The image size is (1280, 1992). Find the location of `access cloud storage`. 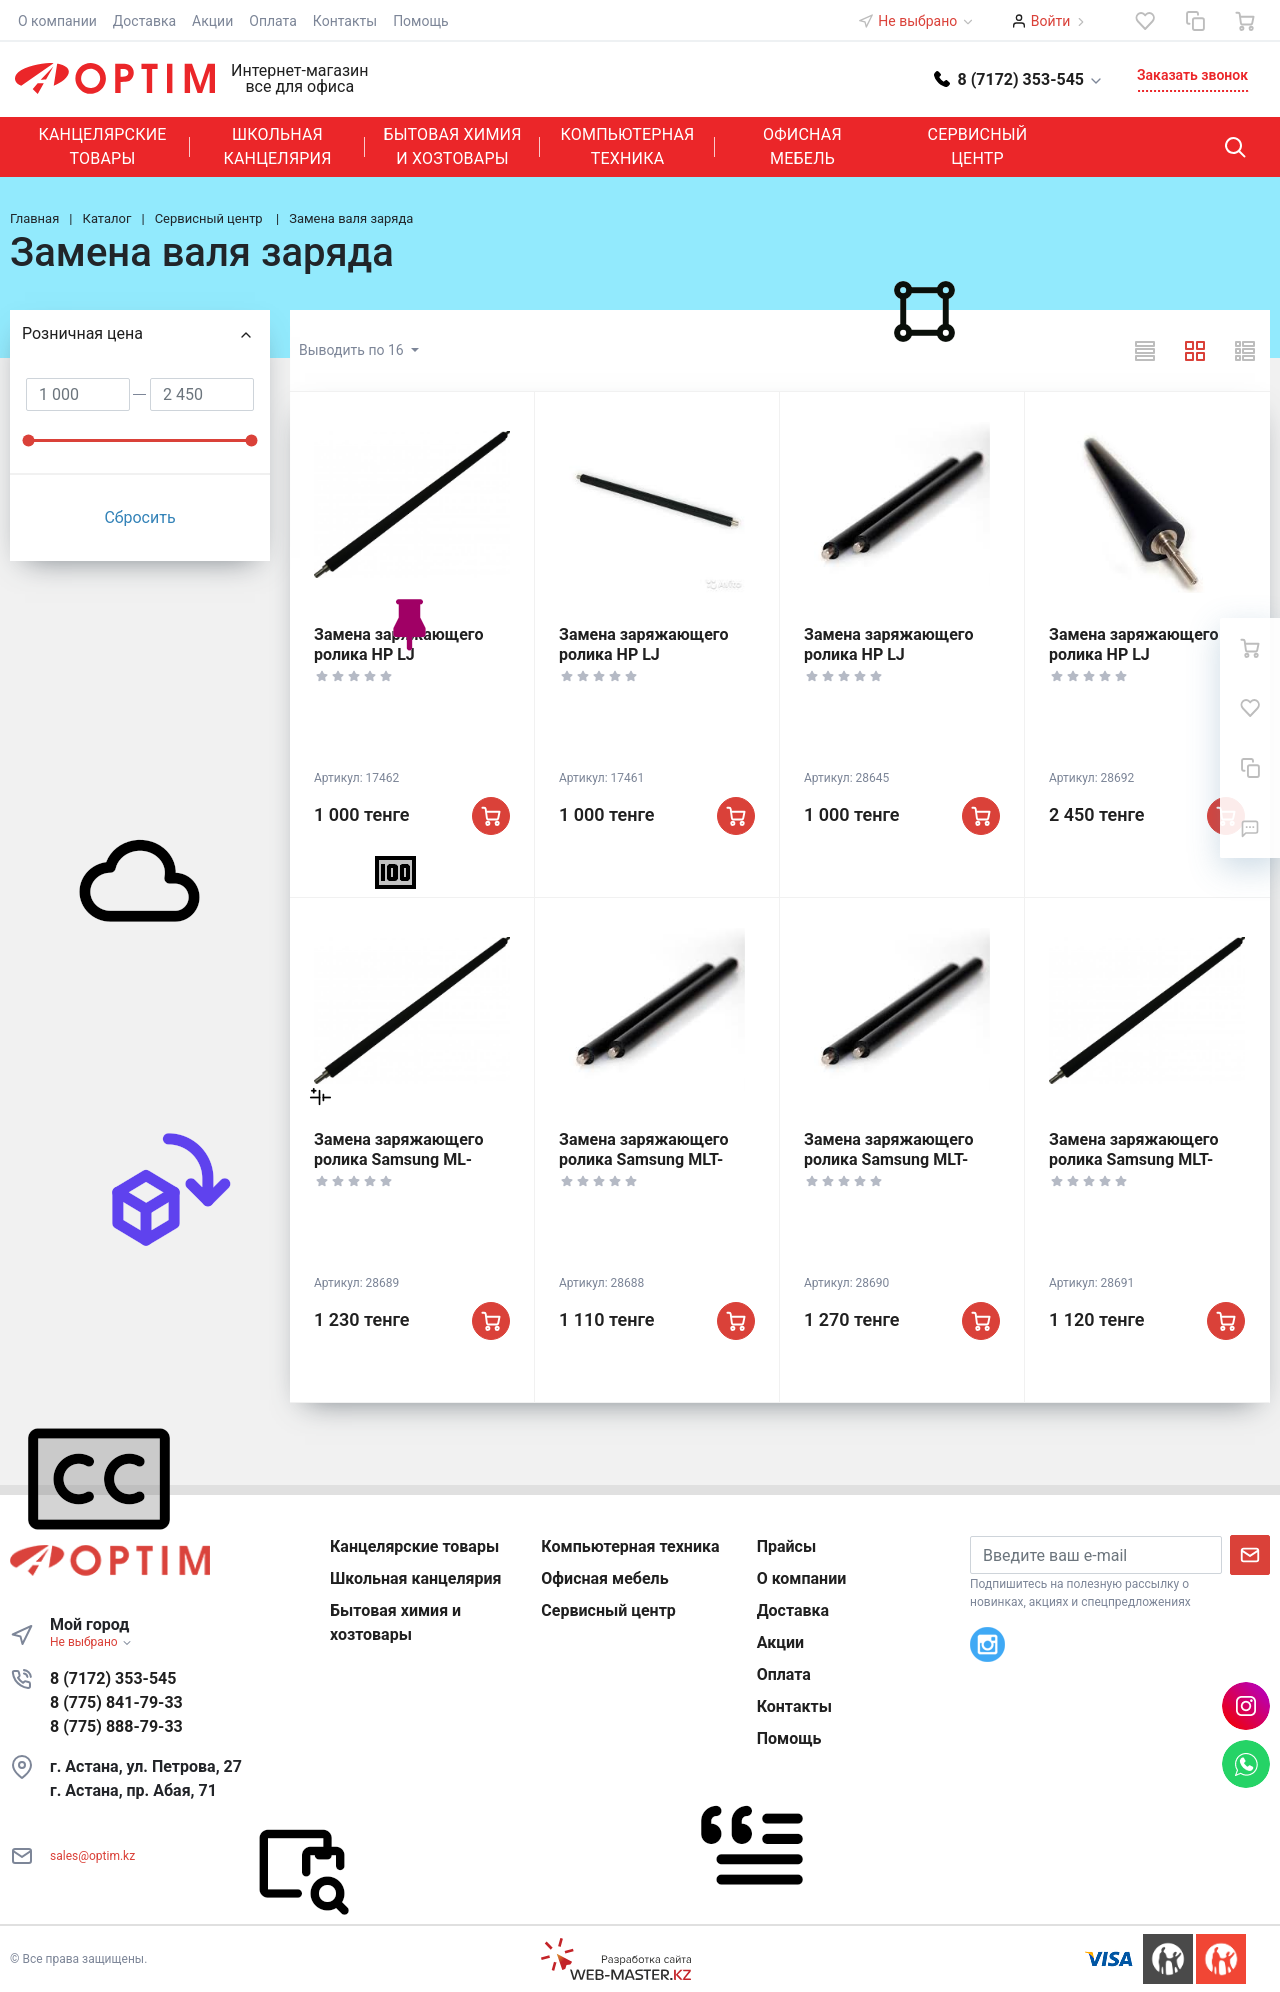

access cloud storage is located at coordinates (139, 883).